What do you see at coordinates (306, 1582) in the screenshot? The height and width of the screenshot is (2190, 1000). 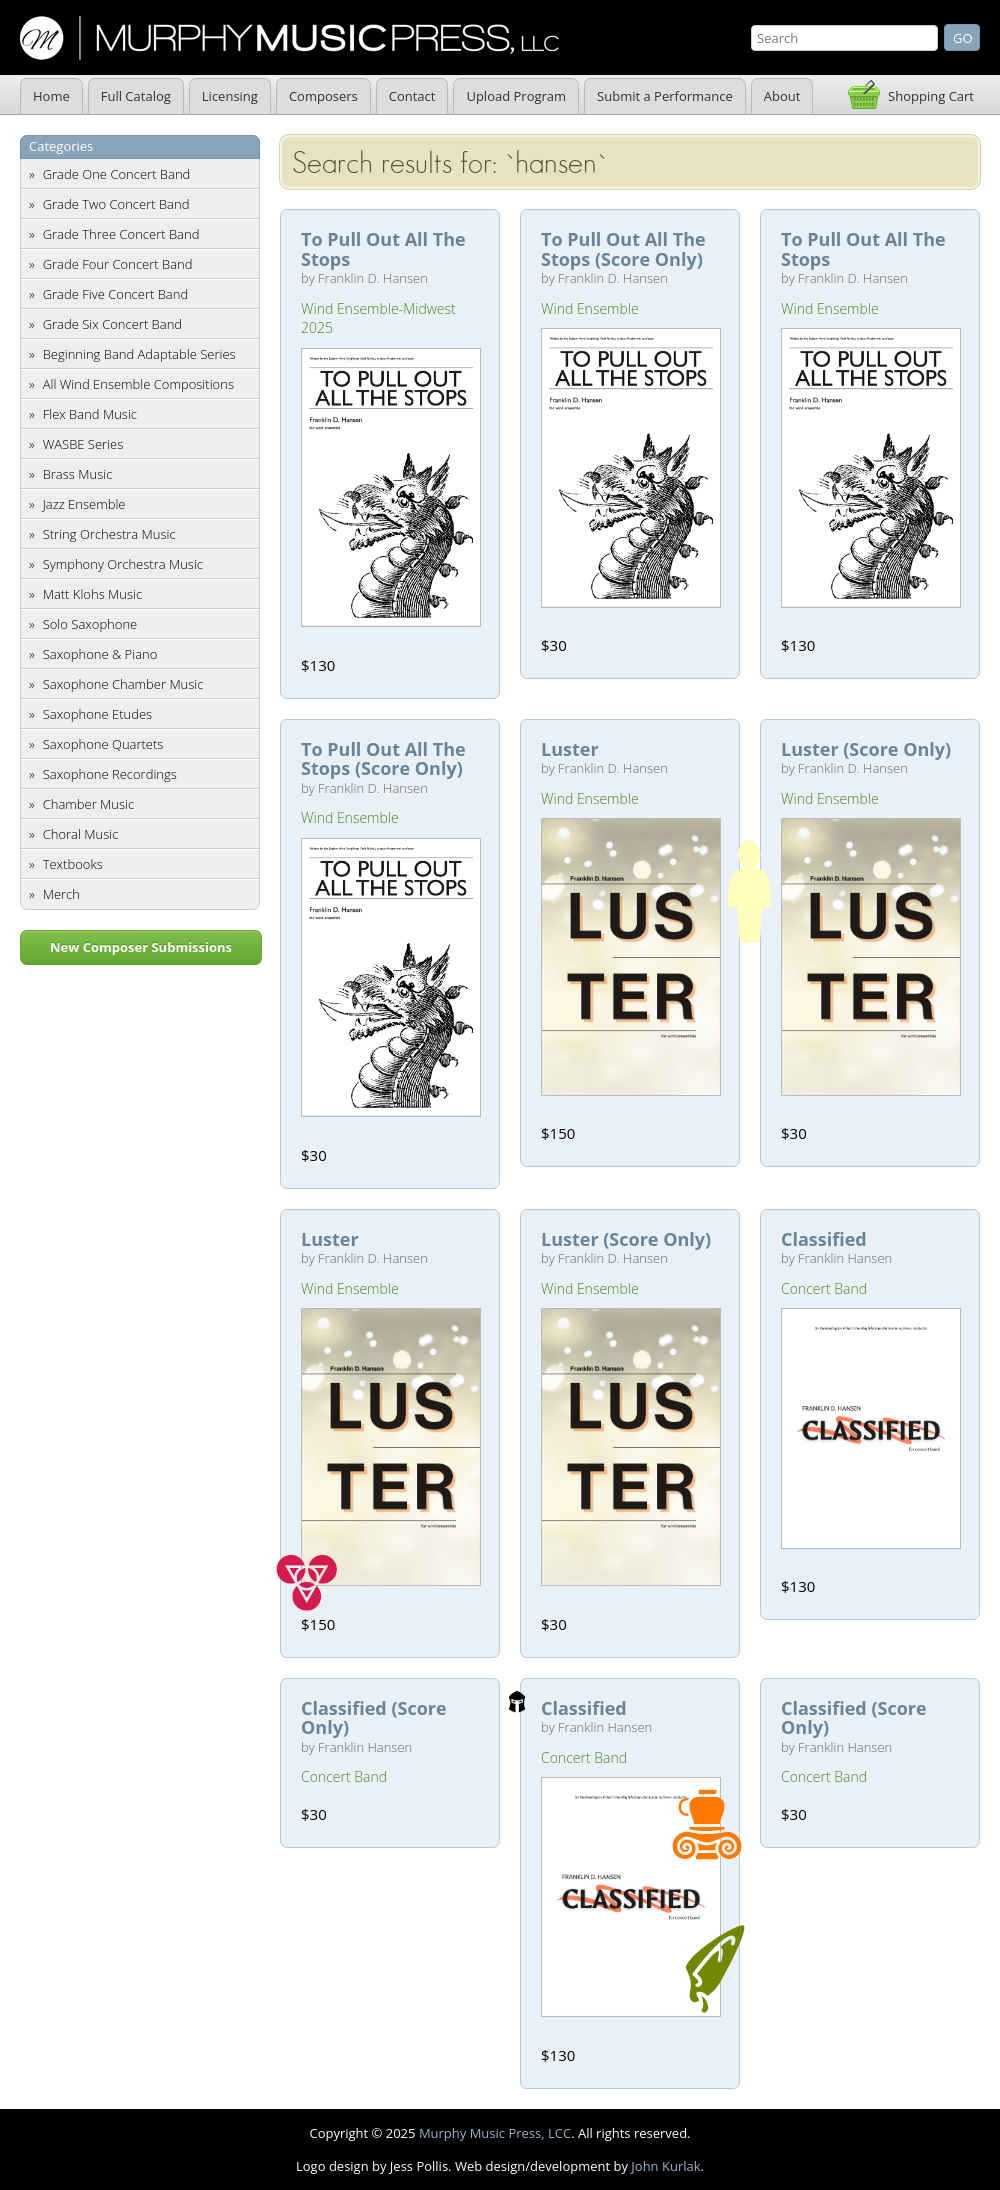 I see `indicates a trinity or three-way connection system` at bounding box center [306, 1582].